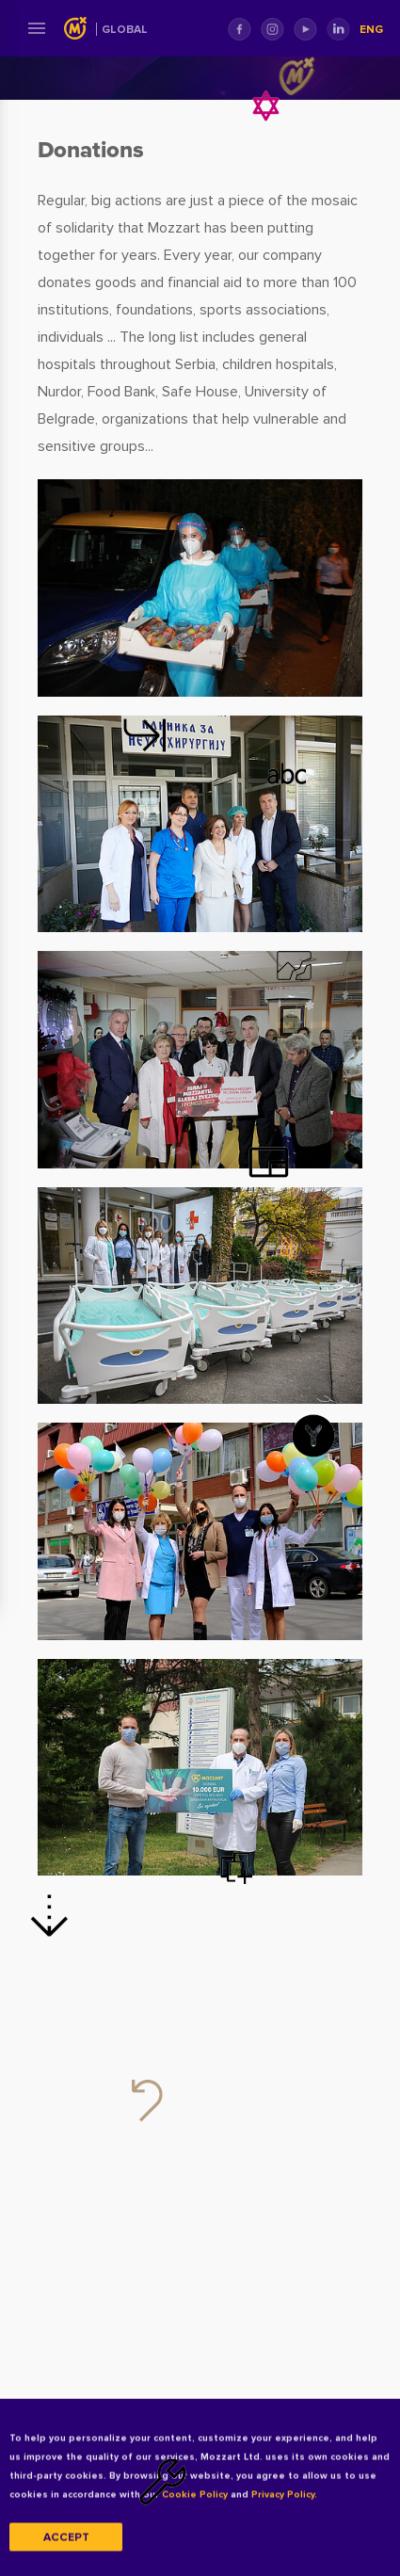 The image size is (400, 2576). I want to click on view or edit object properties, so click(163, 2482).